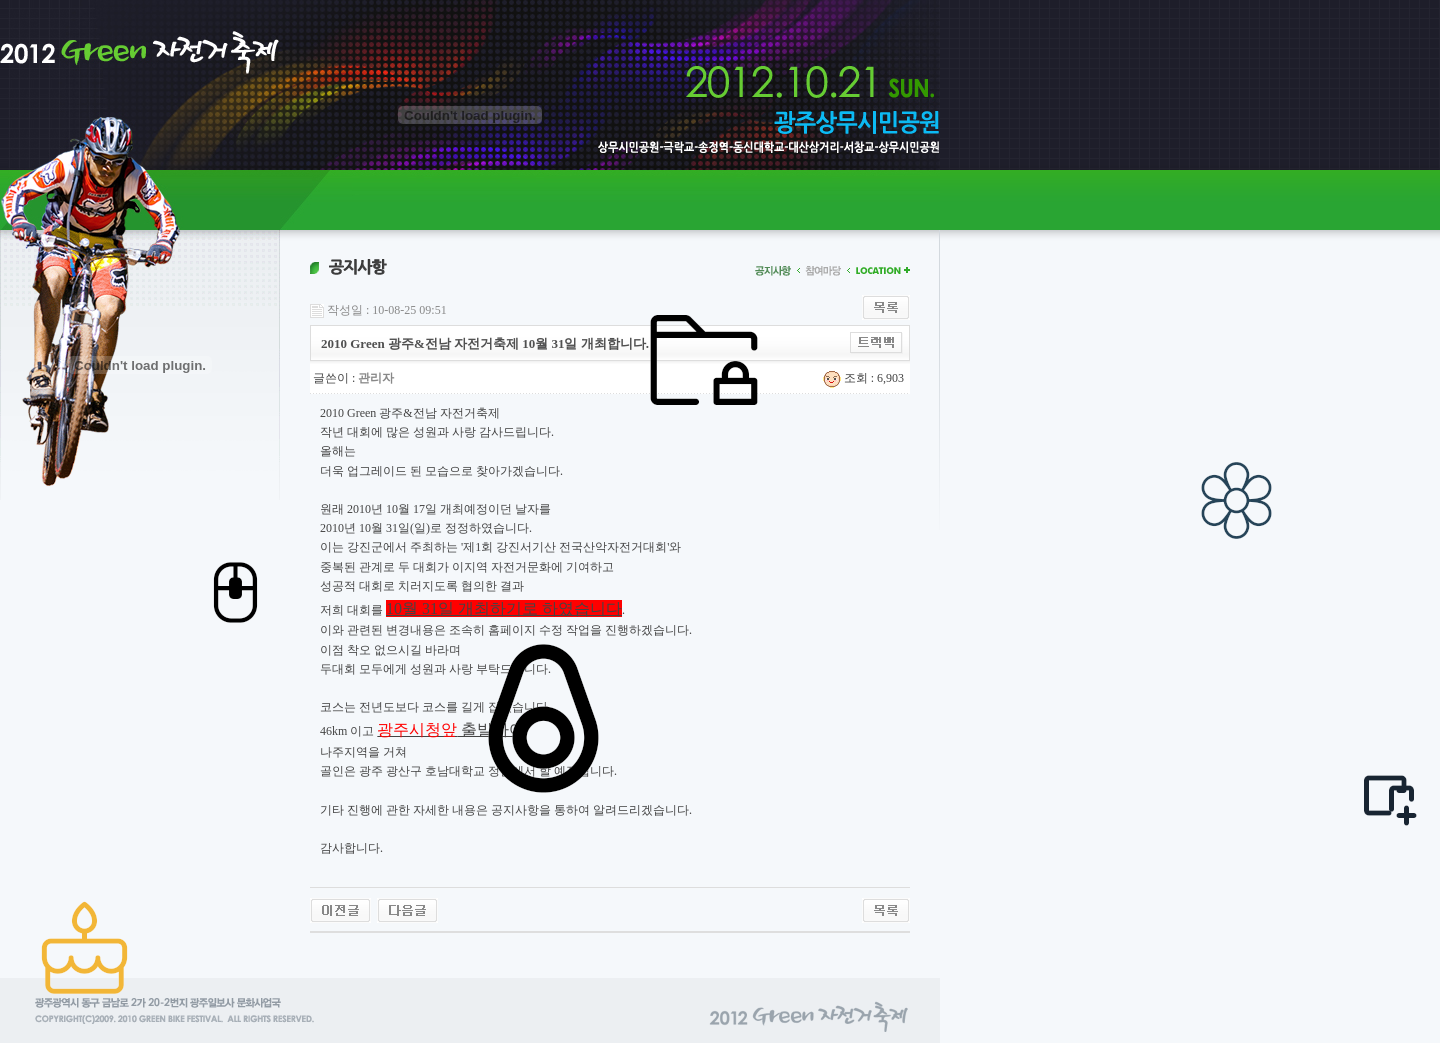 This screenshot has width=1440, height=1043. What do you see at coordinates (84, 954) in the screenshot?
I see `view birthday or celebration reminders` at bounding box center [84, 954].